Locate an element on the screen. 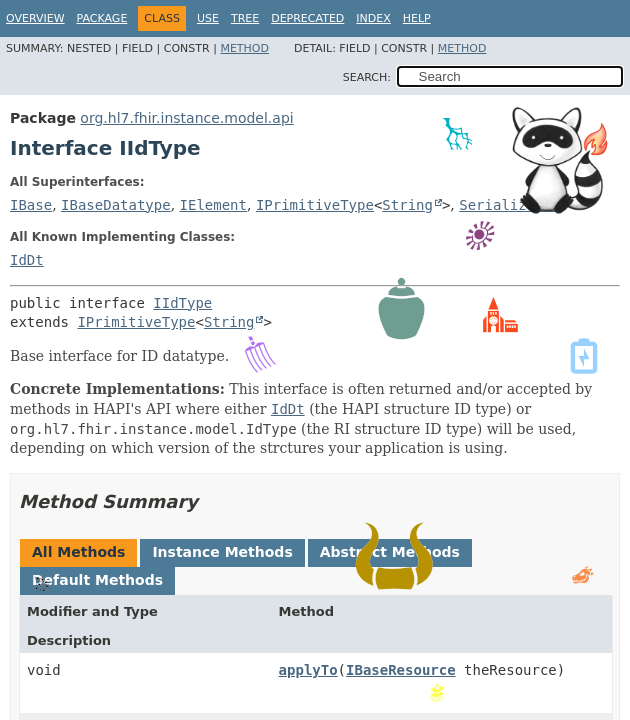 Image resolution: width=630 pixels, height=720 pixels. locate nearby churches or places of worship is located at coordinates (500, 314).